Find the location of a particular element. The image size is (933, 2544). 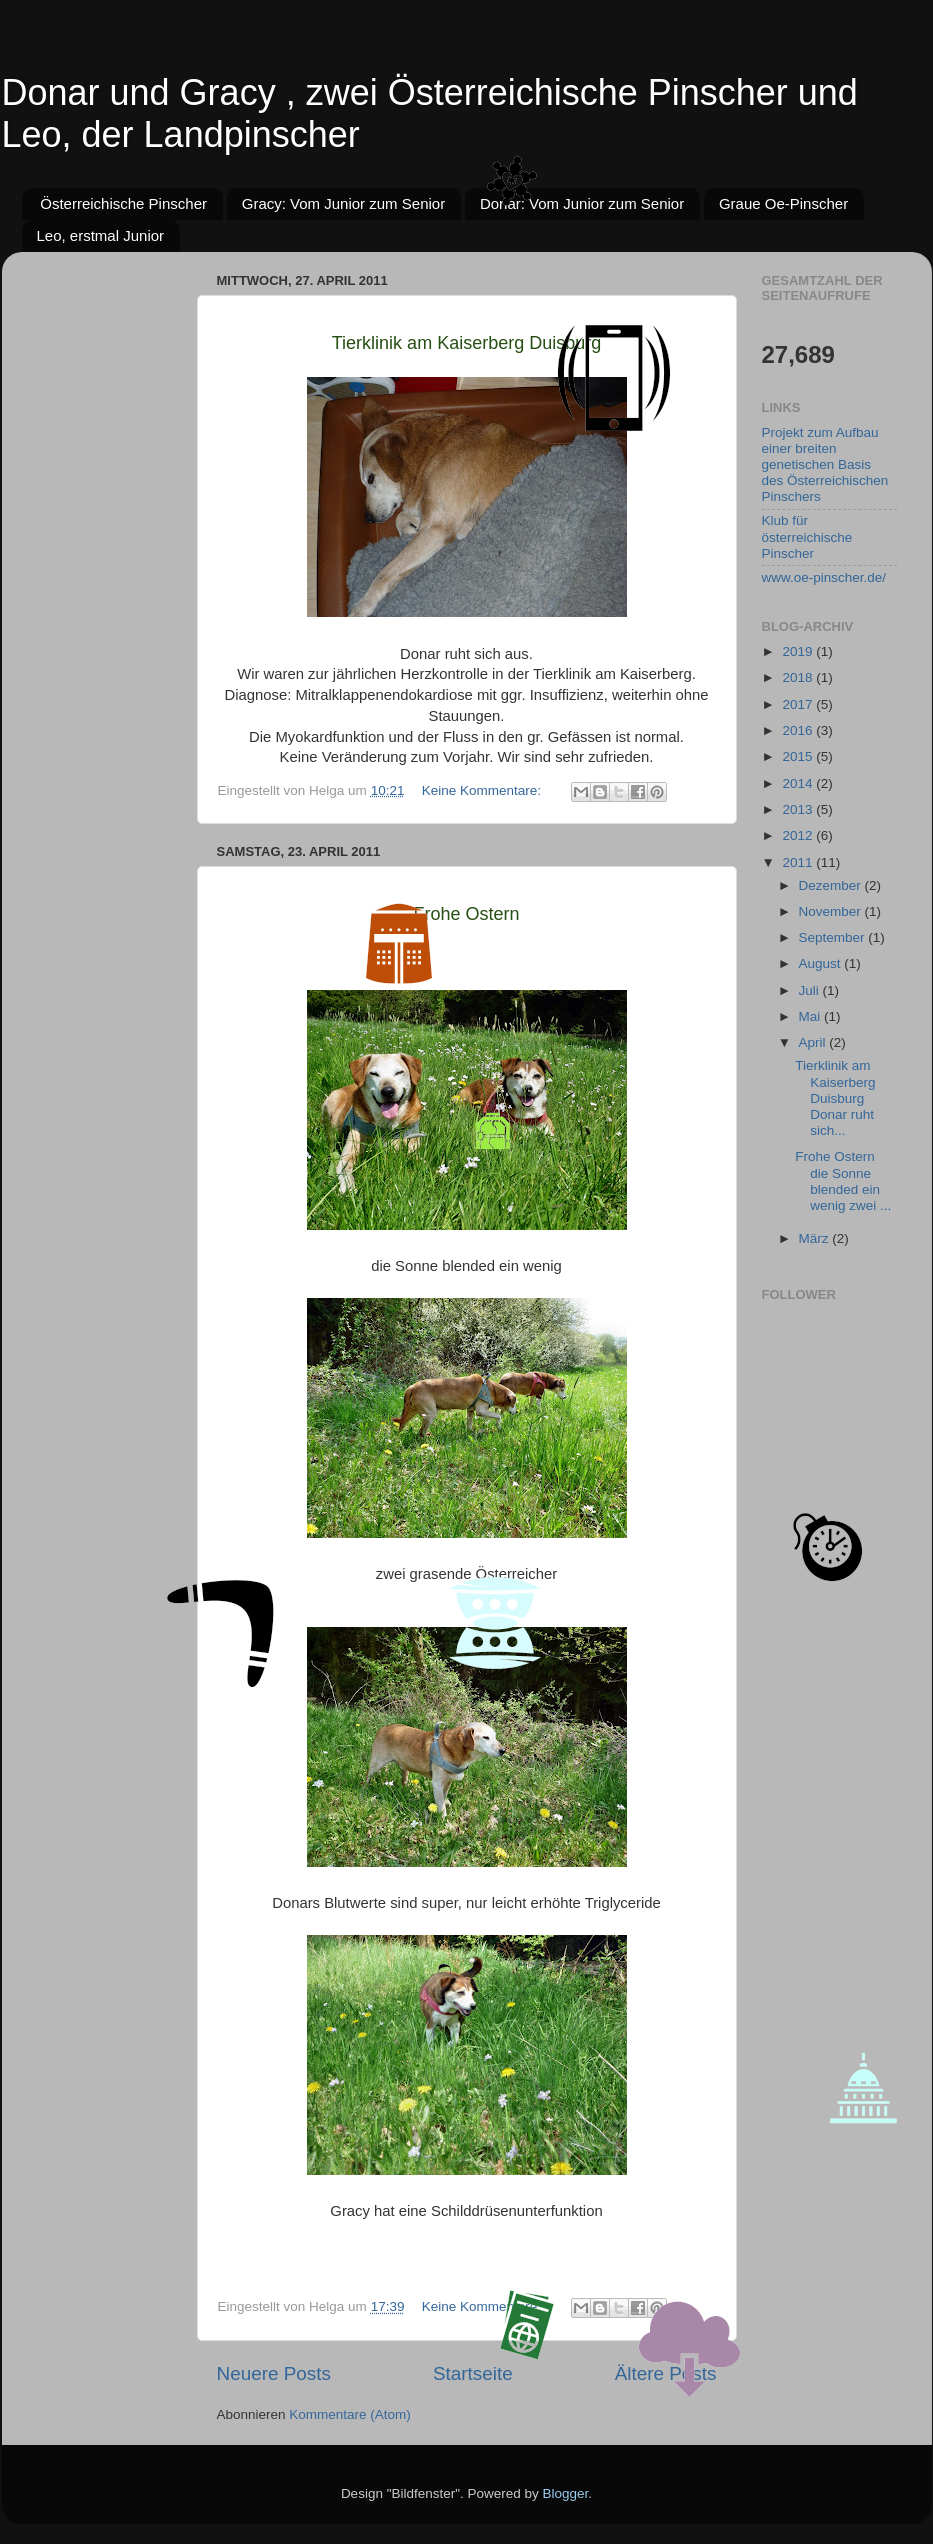

view passport or travel documents is located at coordinates (527, 2325).